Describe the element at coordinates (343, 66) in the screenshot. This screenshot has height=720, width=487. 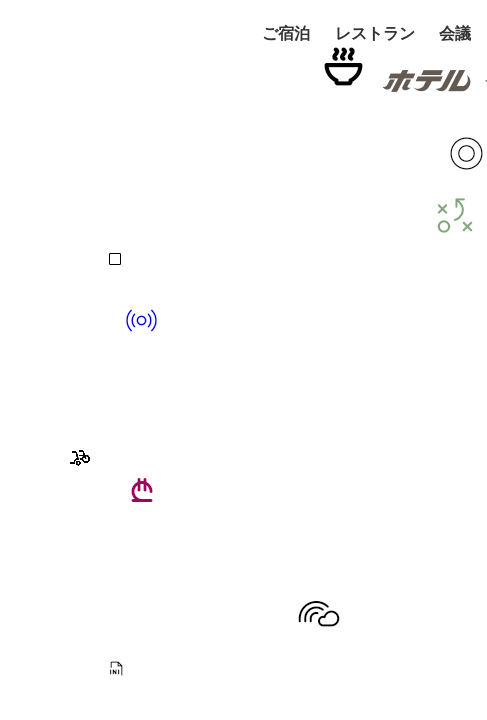
I see `view food or dining options` at that location.